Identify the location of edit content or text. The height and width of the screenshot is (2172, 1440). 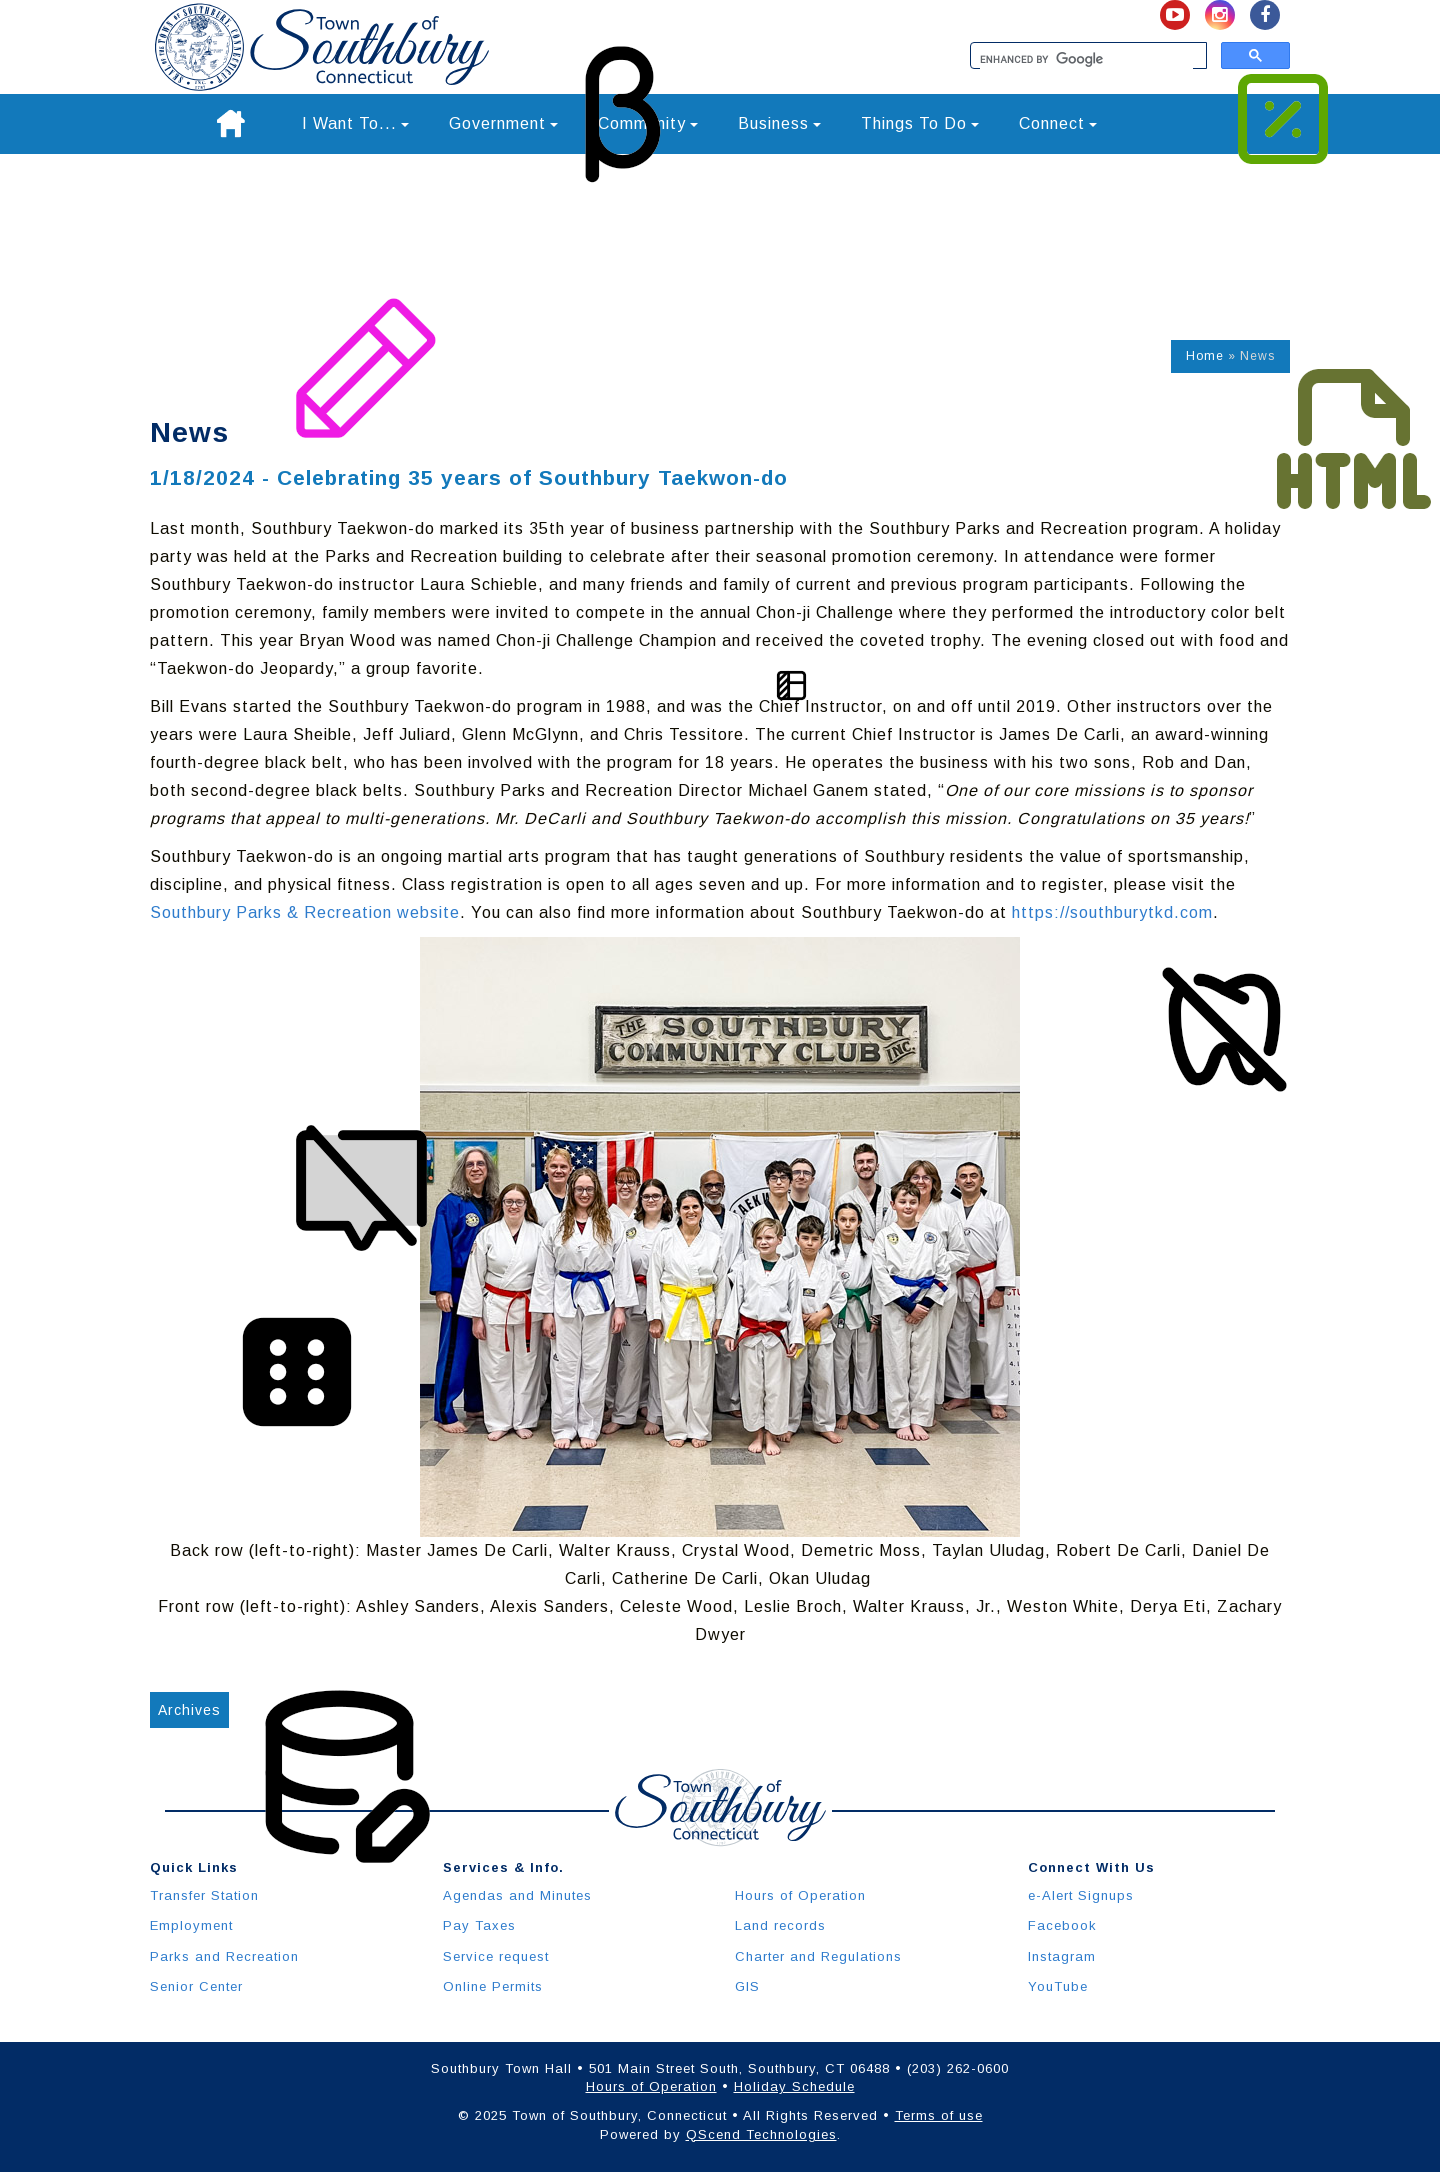
(363, 371).